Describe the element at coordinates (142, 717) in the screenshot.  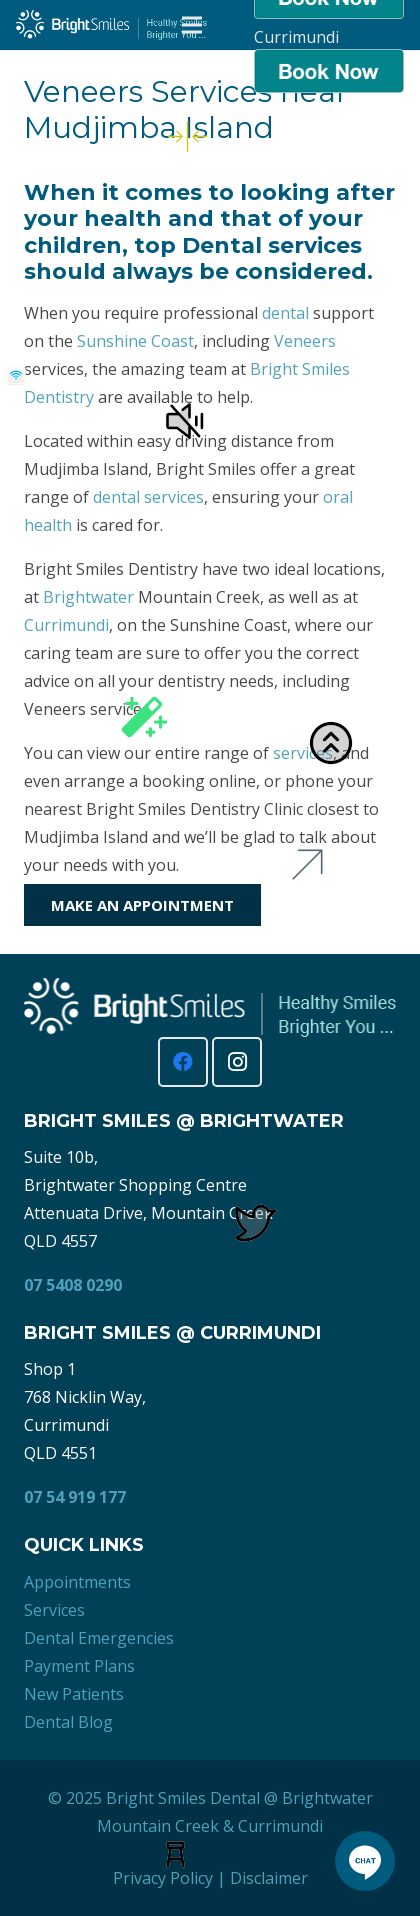
I see `apply automatic enhancements or effects` at that location.